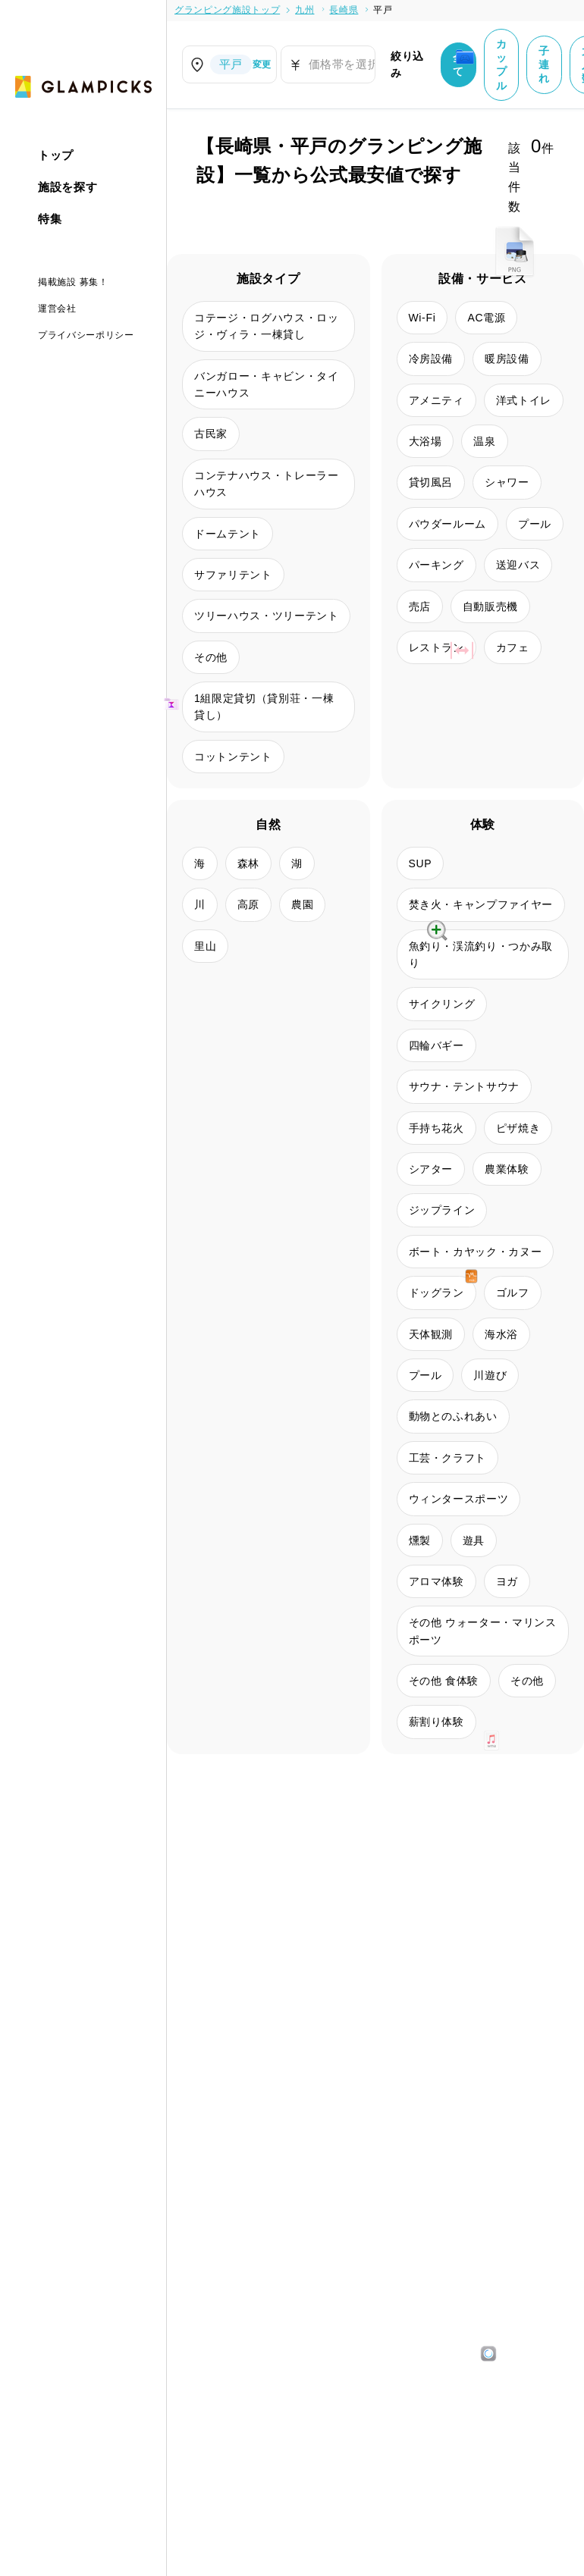  Describe the element at coordinates (465, 57) in the screenshot. I see `open your games folder` at that location.